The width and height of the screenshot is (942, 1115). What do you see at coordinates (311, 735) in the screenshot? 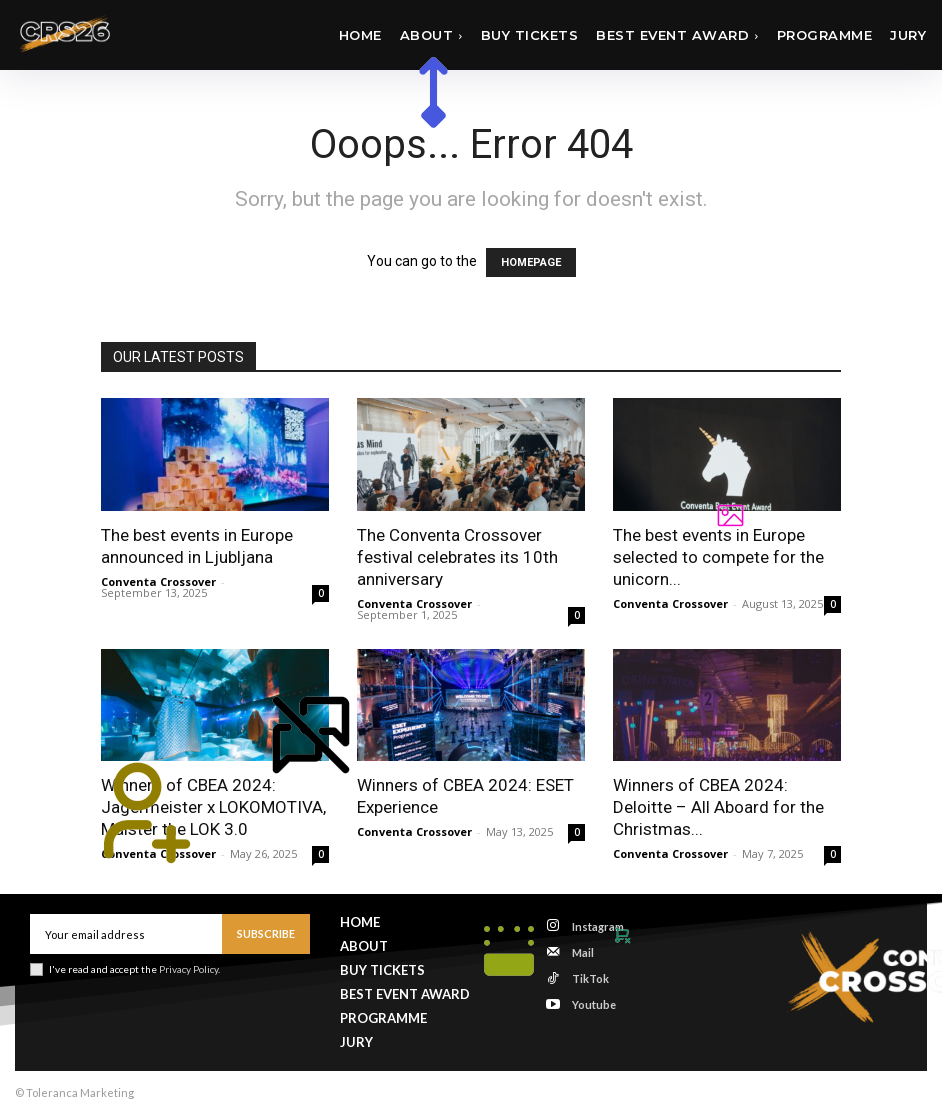
I see `mute or disable message notifications` at bounding box center [311, 735].